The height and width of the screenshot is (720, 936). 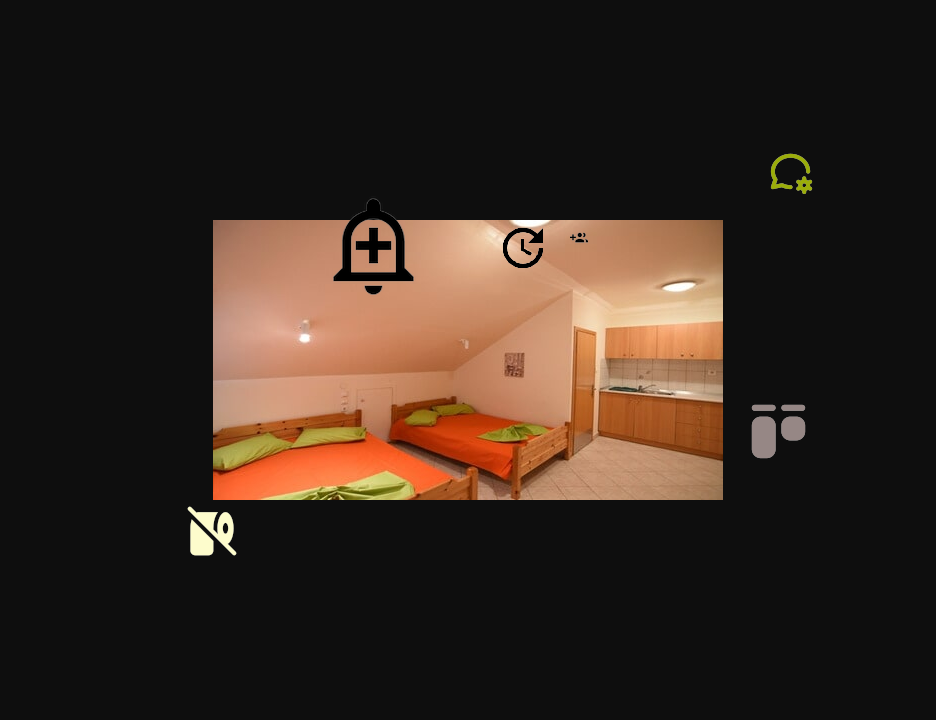 I want to click on add a new reminder or alert, so click(x=373, y=245).